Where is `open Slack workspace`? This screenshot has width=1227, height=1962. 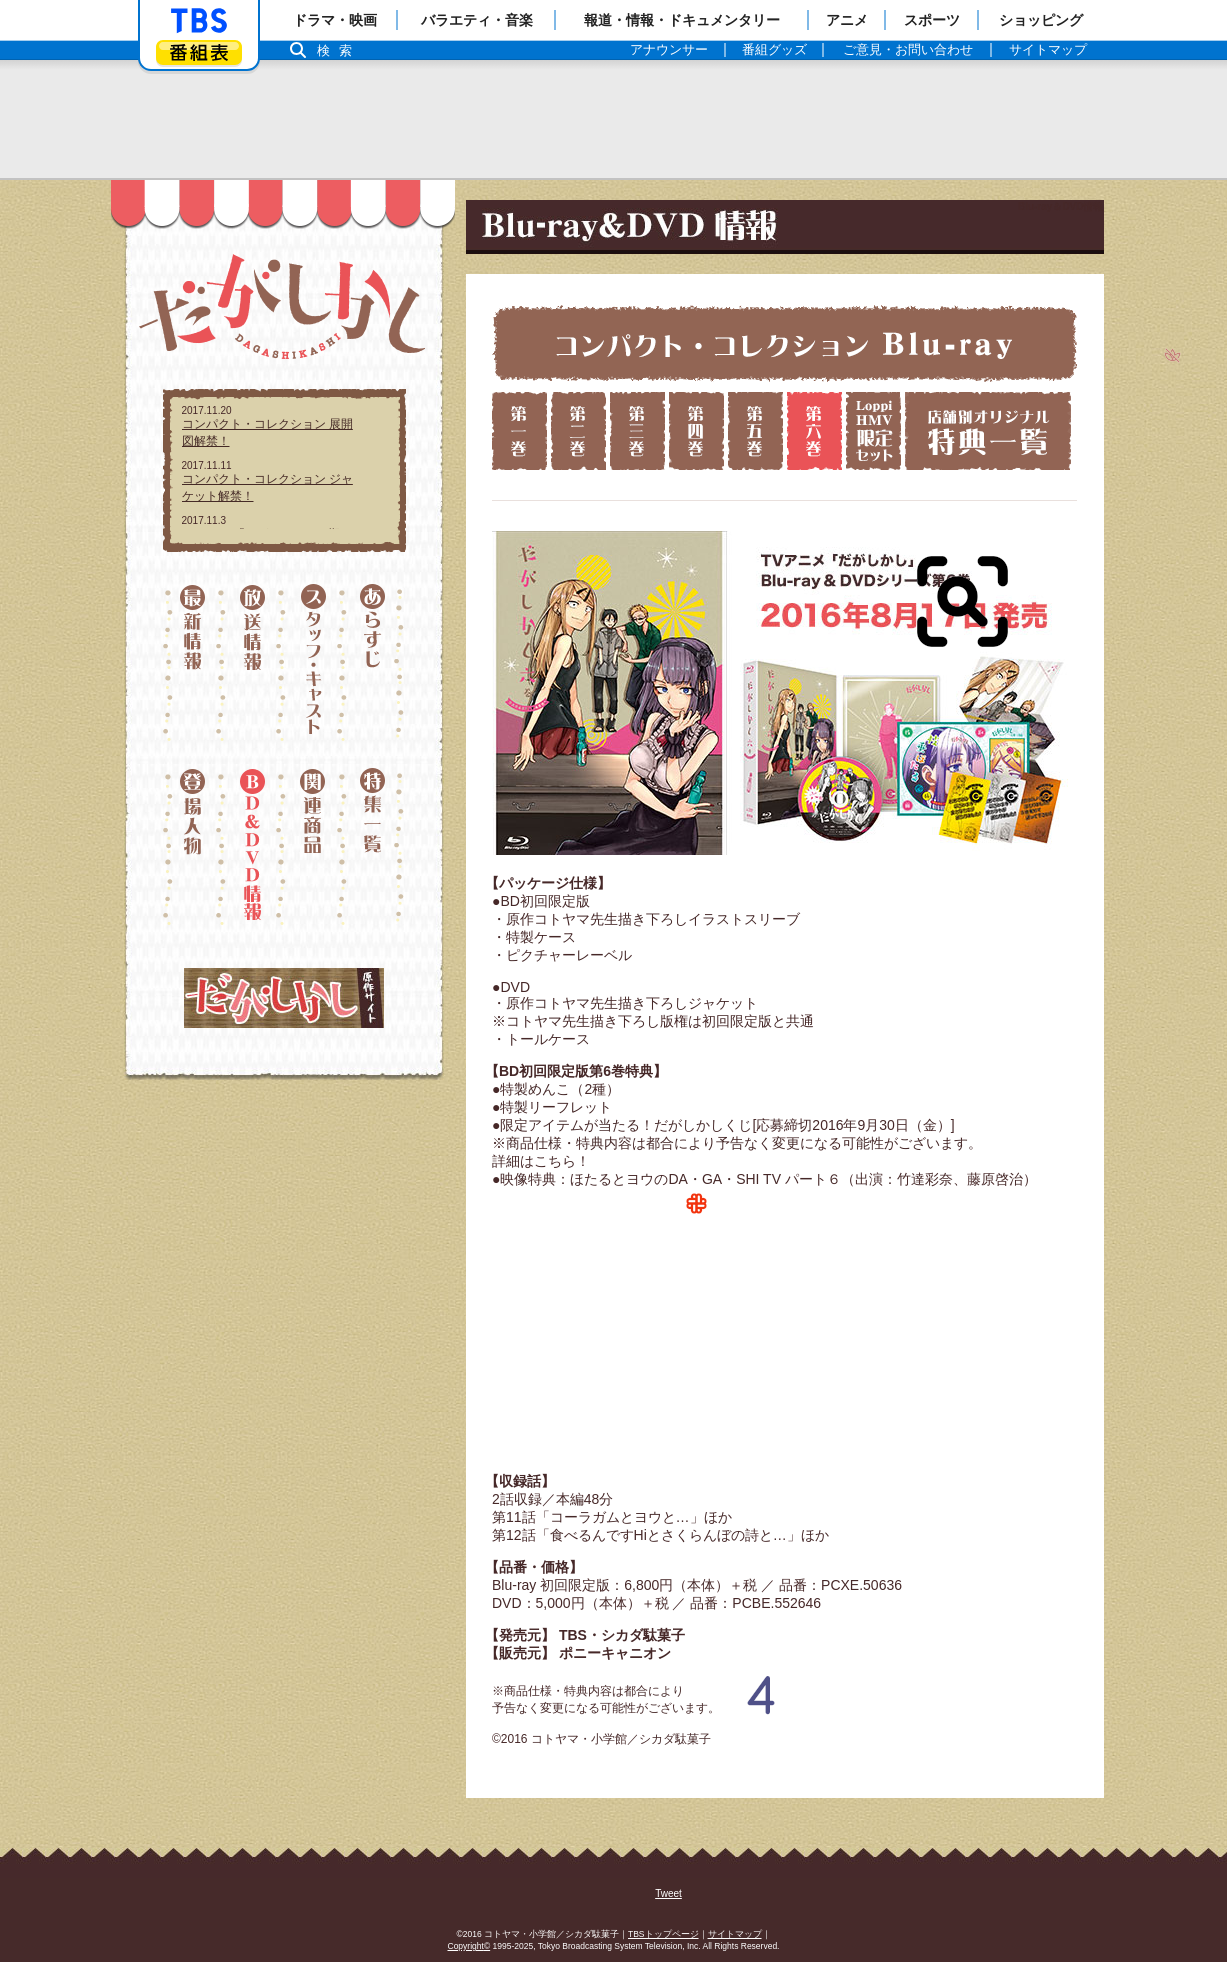 open Slack workspace is located at coordinates (696, 1203).